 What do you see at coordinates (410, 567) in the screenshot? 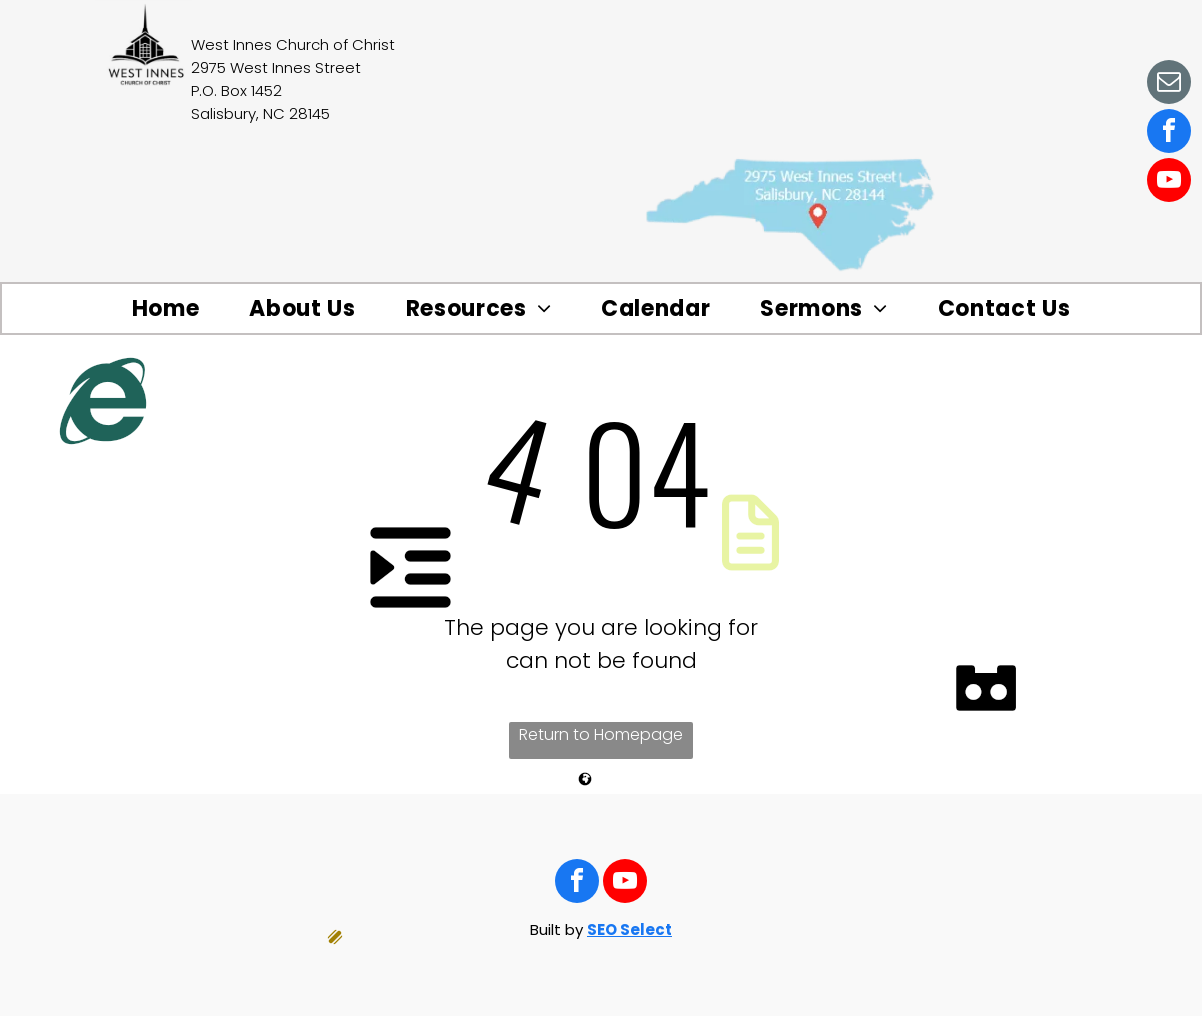
I see `increase text indentation` at bounding box center [410, 567].